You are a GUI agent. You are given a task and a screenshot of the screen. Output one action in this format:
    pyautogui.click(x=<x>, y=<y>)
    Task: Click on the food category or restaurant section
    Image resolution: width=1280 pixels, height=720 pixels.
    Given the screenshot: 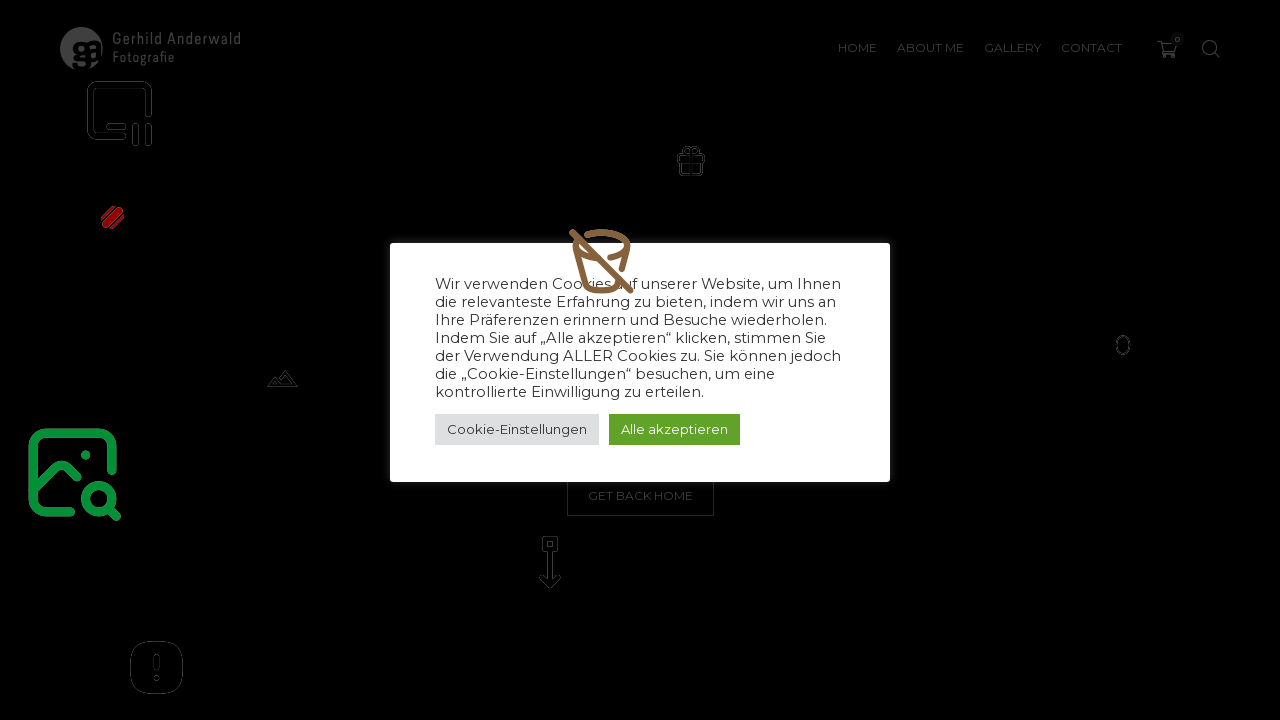 What is the action you would take?
    pyautogui.click(x=112, y=217)
    